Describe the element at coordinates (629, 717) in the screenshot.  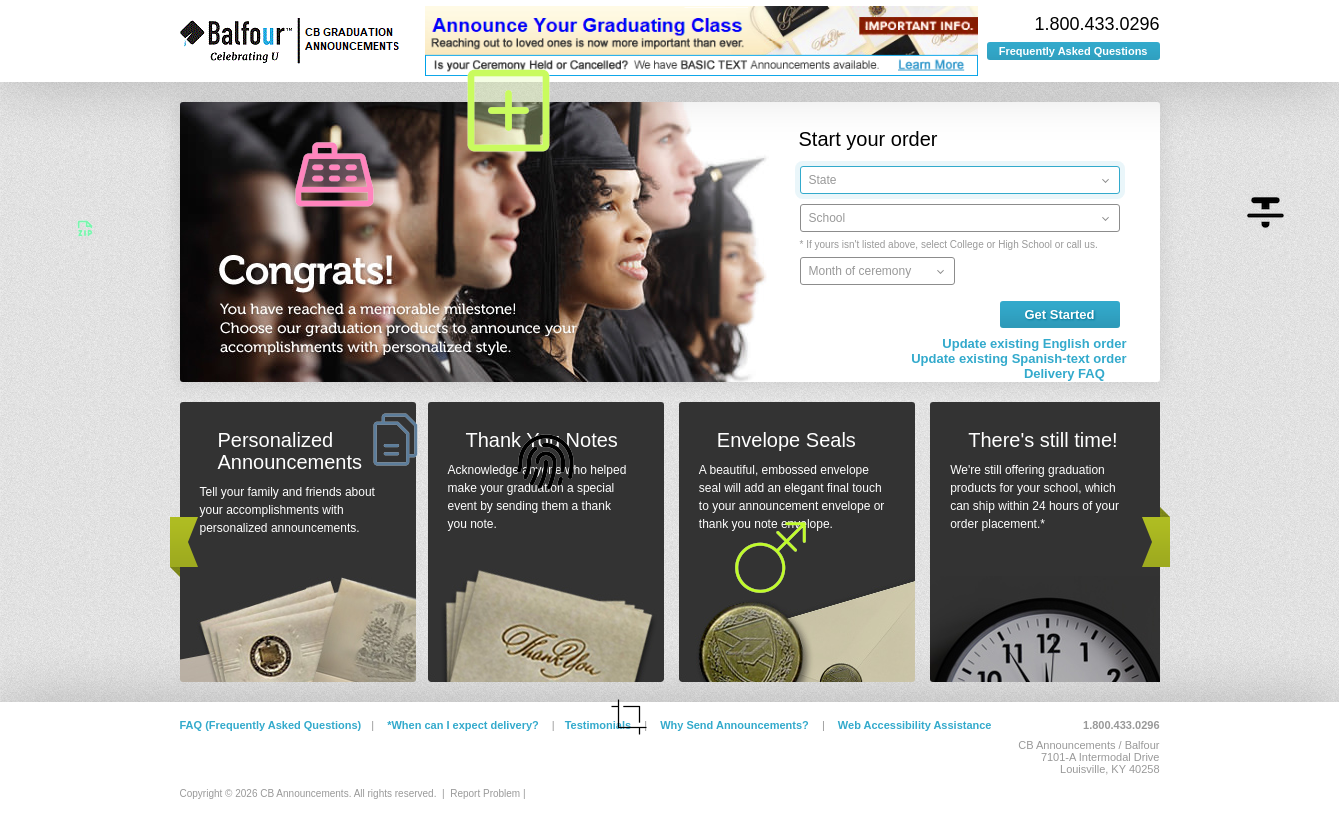
I see `crop an image` at that location.